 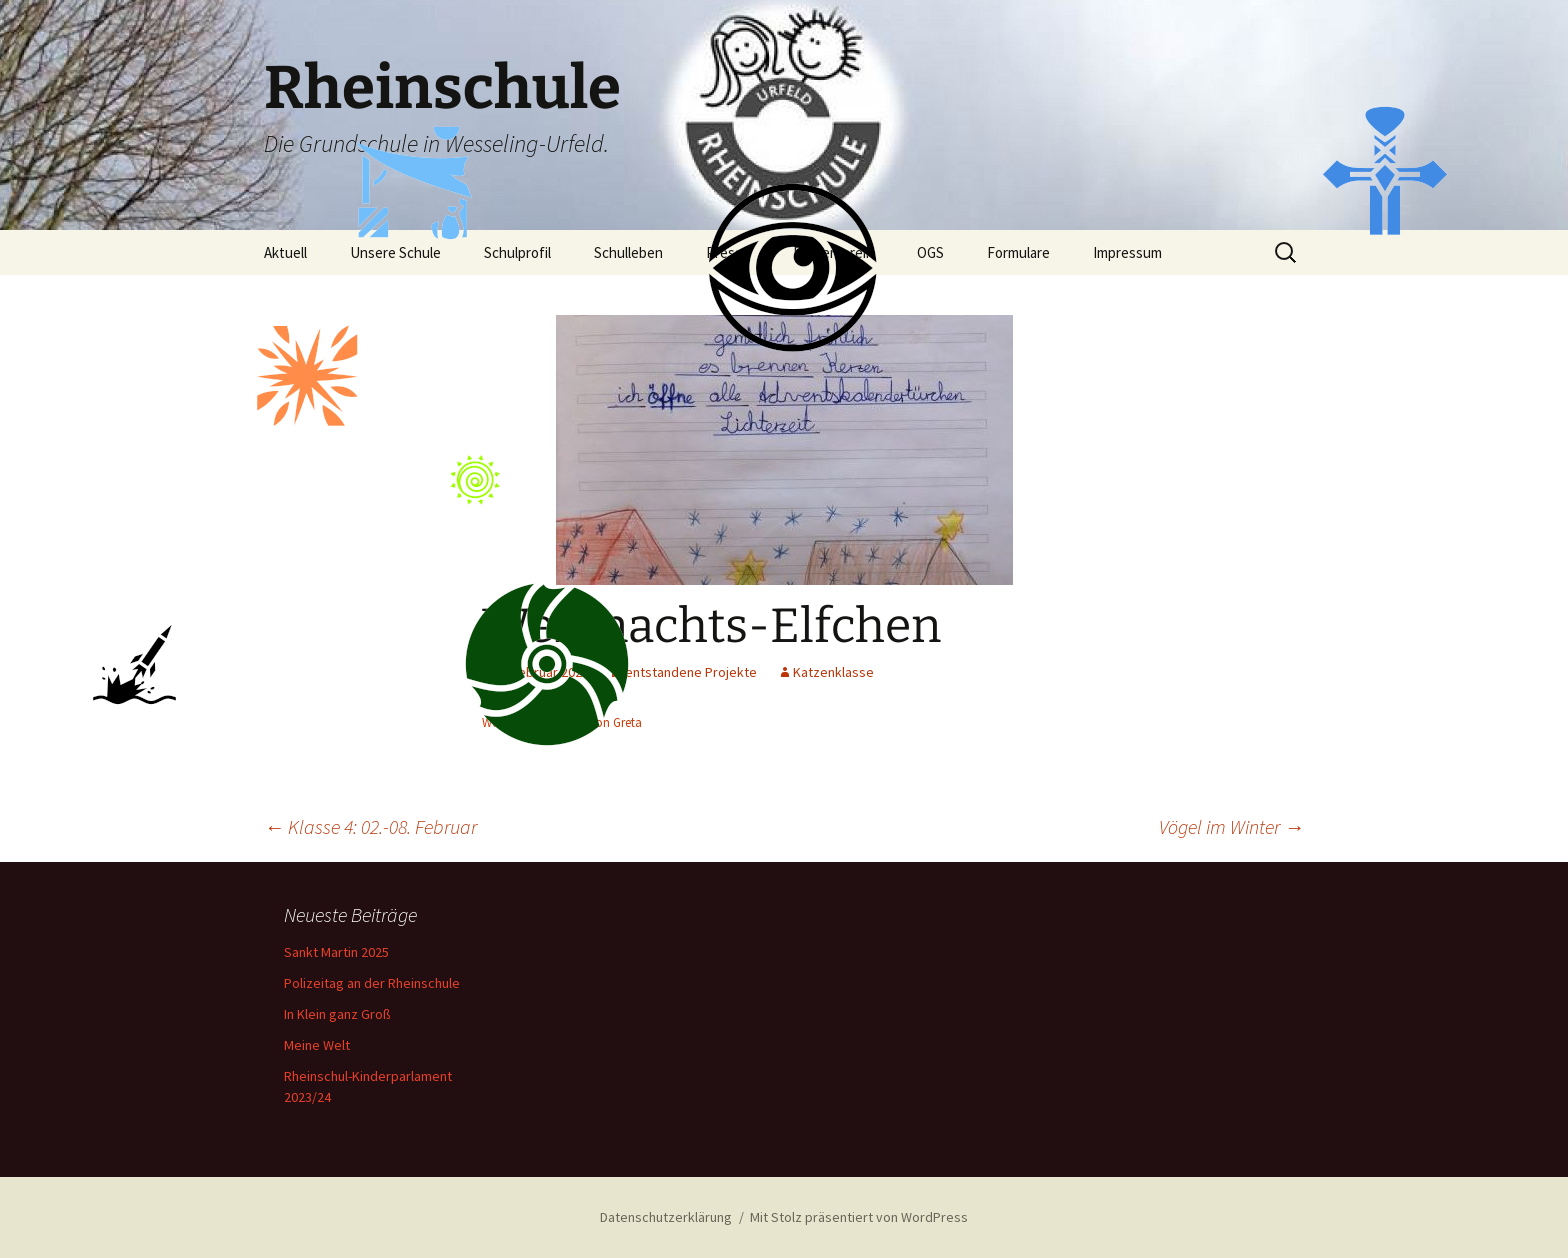 What do you see at coordinates (134, 664) in the screenshot?
I see `launch submarine missile attack` at bounding box center [134, 664].